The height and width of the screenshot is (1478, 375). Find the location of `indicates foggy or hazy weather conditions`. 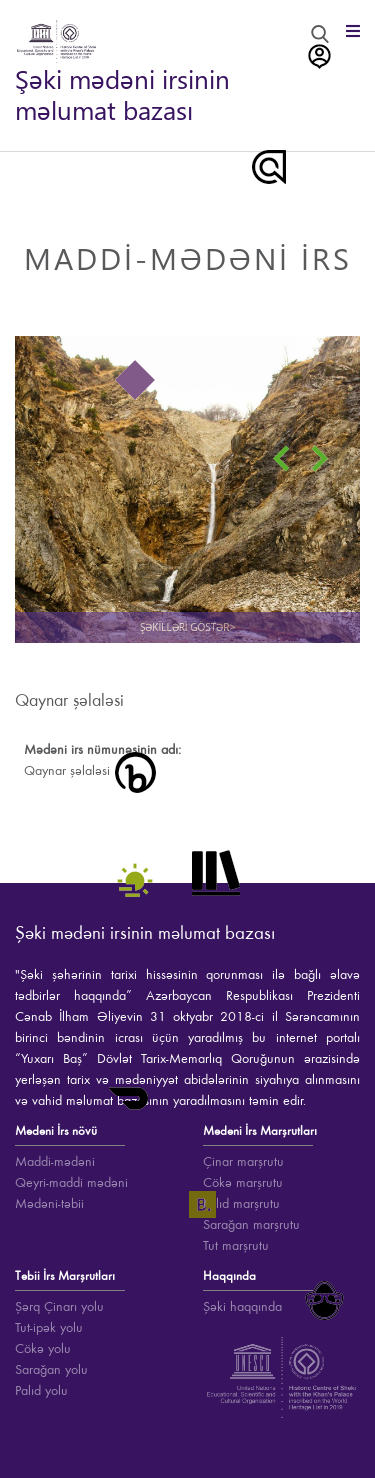

indicates foggy or hazy weather conditions is located at coordinates (135, 881).